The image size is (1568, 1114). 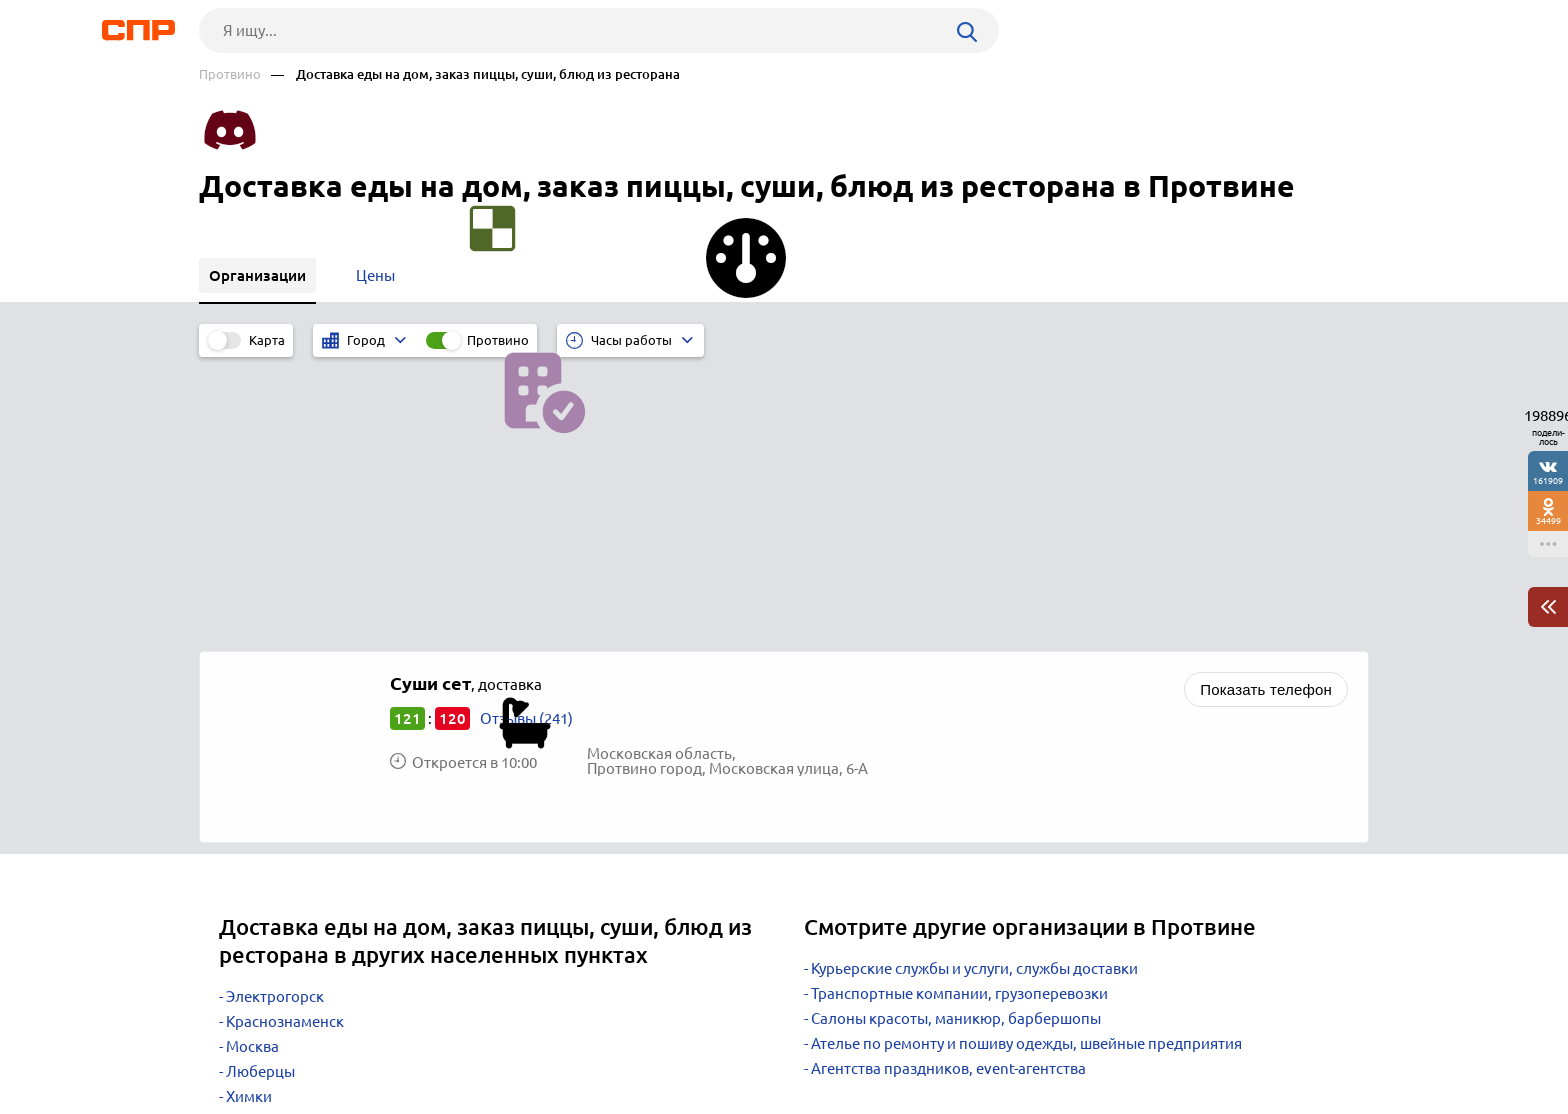 I want to click on verified business or building location, so click(x=542, y=390).